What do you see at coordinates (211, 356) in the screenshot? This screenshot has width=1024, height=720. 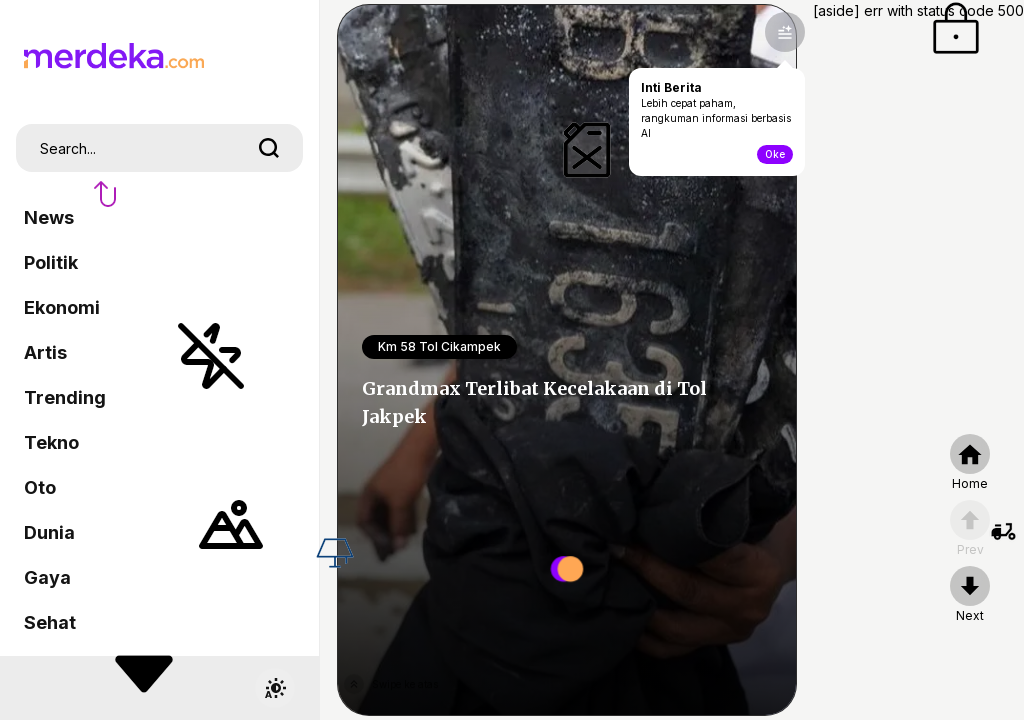 I see `disable flash or quick actions` at bounding box center [211, 356].